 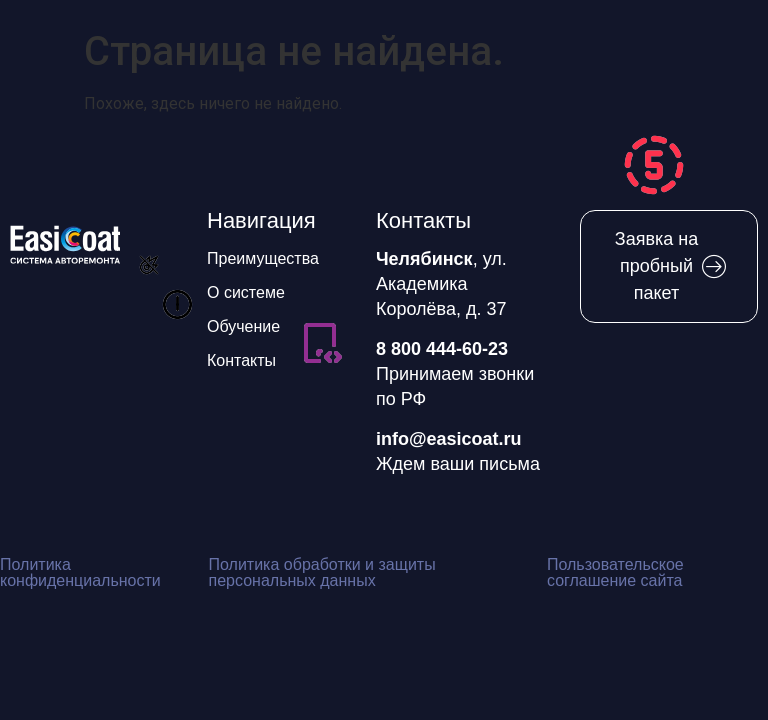 I want to click on disable meteor or impact effects, so click(x=149, y=265).